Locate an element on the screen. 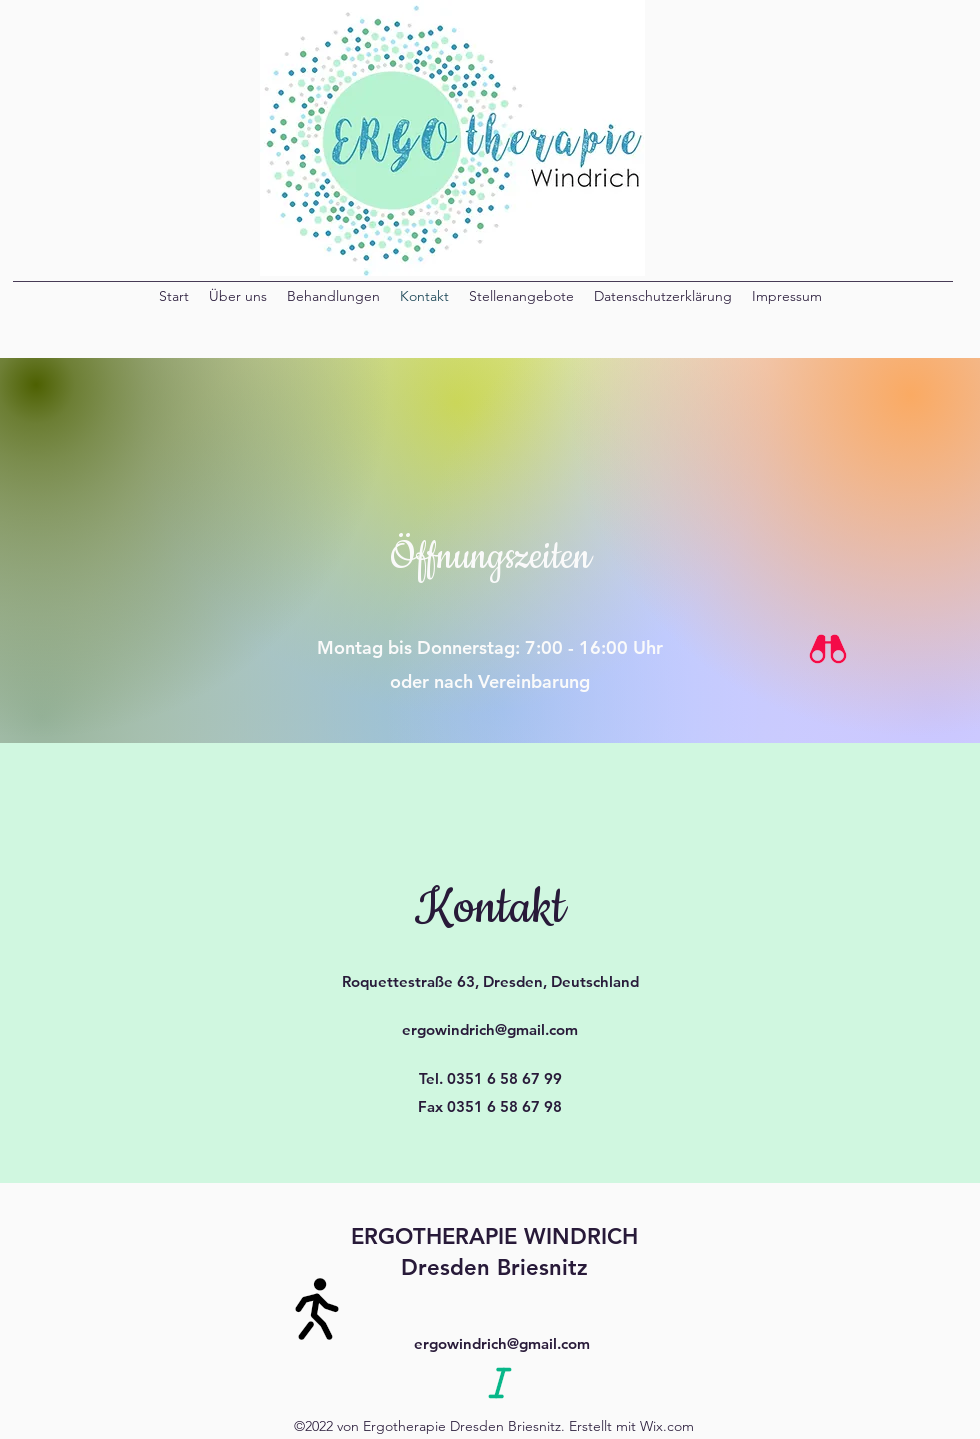  search or explore content is located at coordinates (828, 649).